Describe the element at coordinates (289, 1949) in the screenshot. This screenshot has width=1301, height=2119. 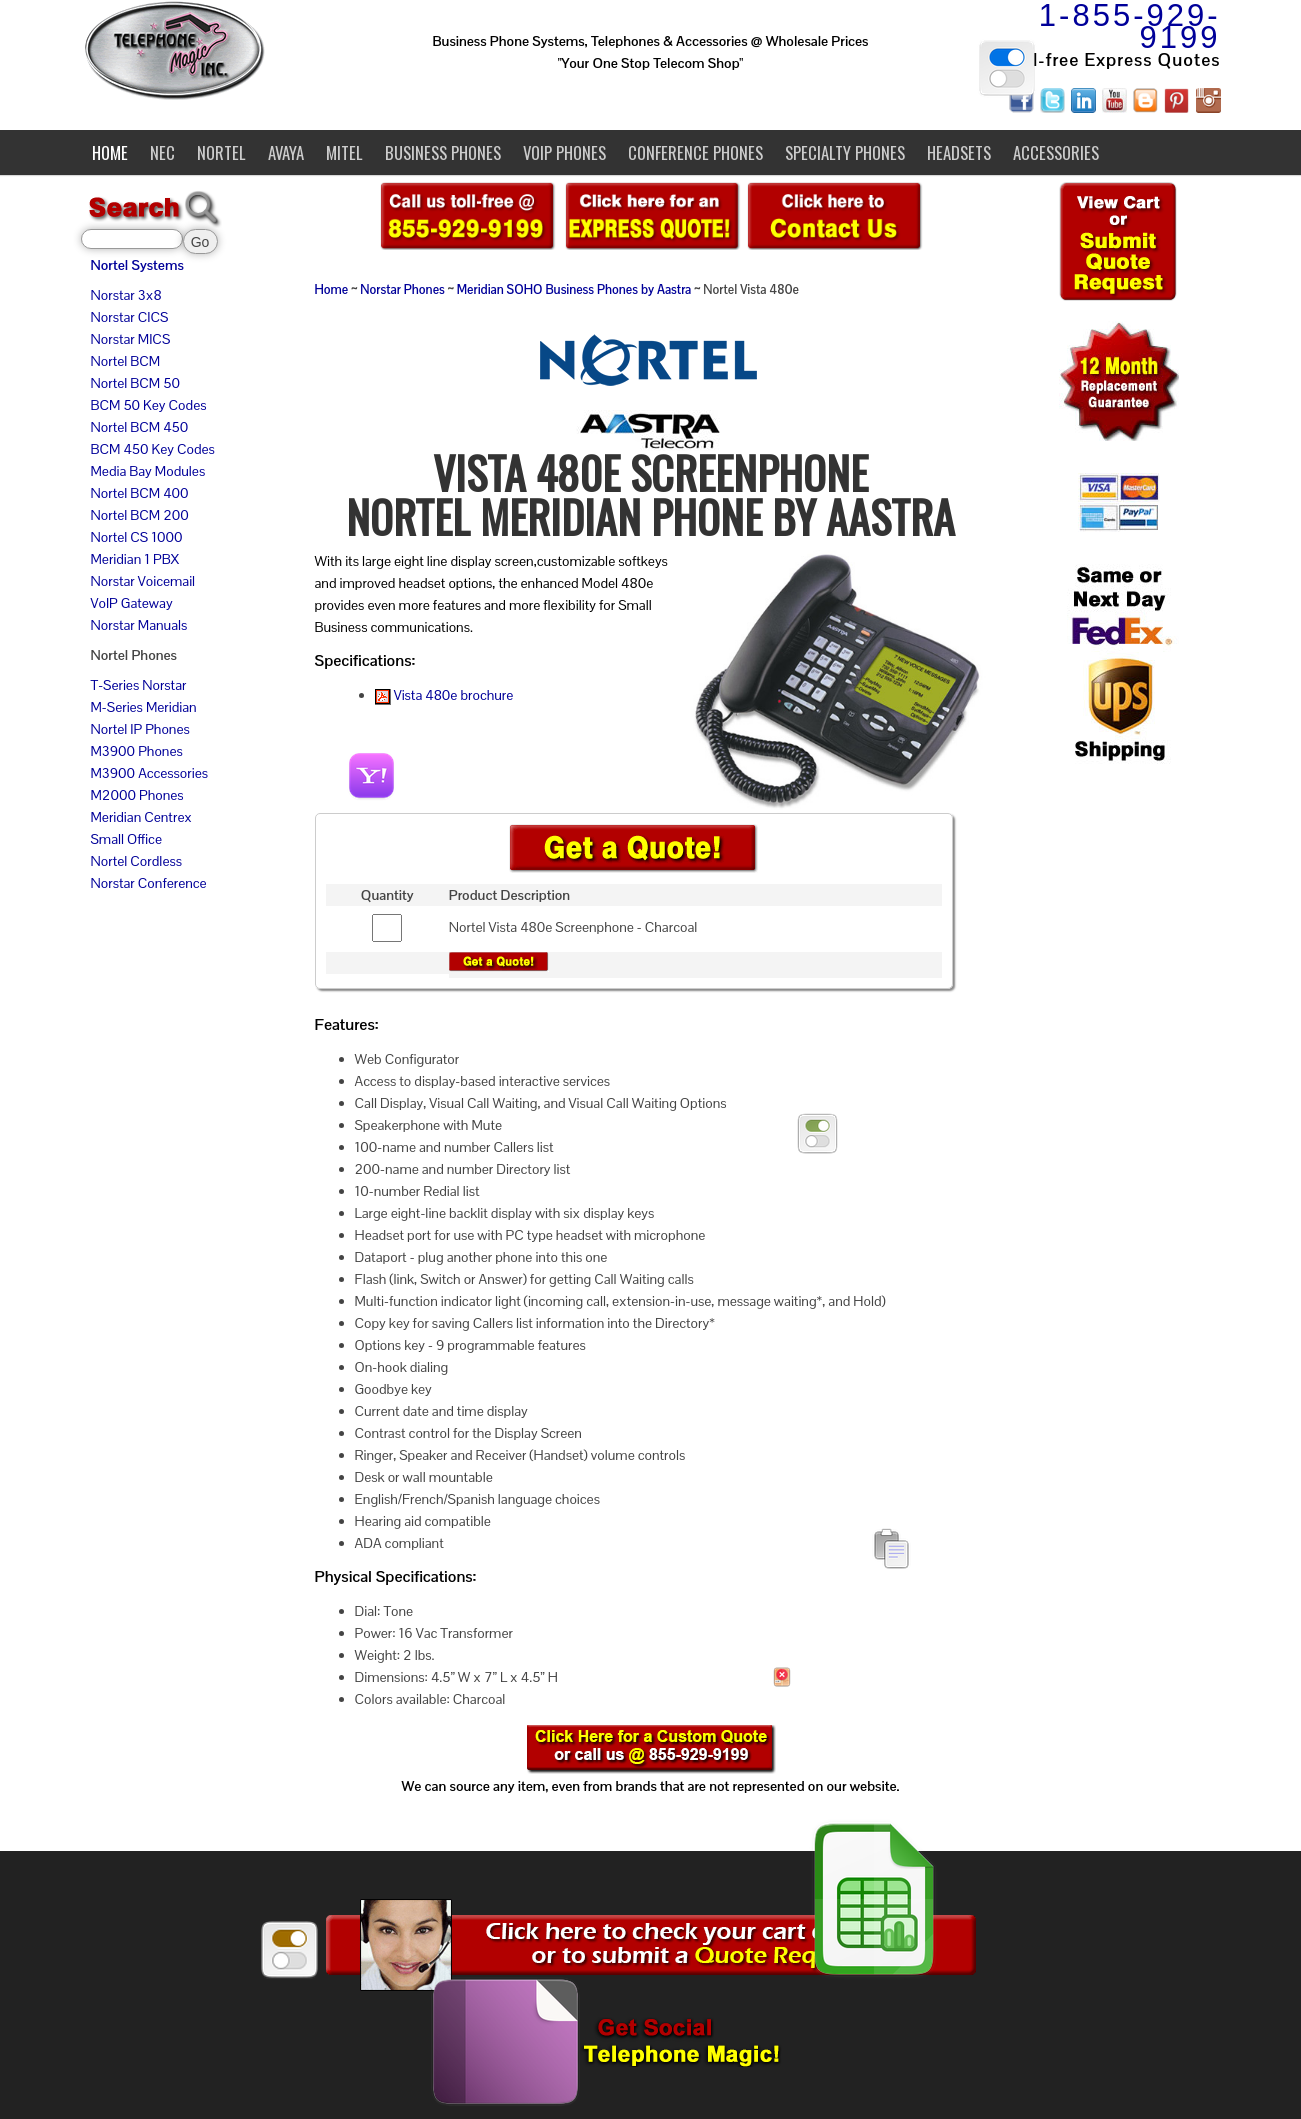
I see `open gnome tweaks settings` at that location.